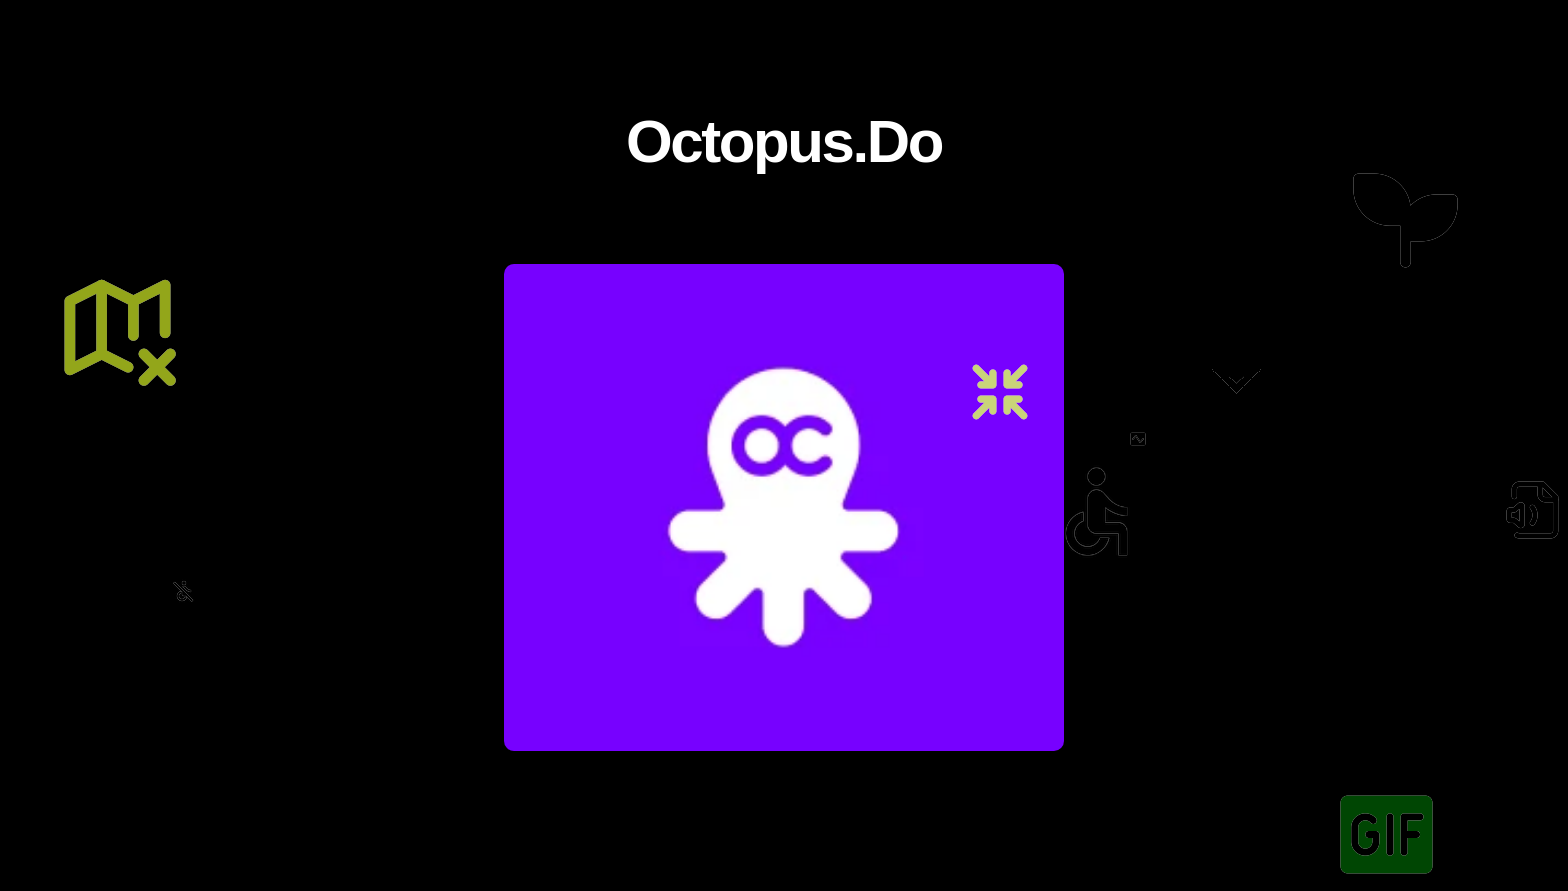  Describe the element at coordinates (184, 591) in the screenshot. I see `indicates location or feature is not wheelchair accessible` at that location.